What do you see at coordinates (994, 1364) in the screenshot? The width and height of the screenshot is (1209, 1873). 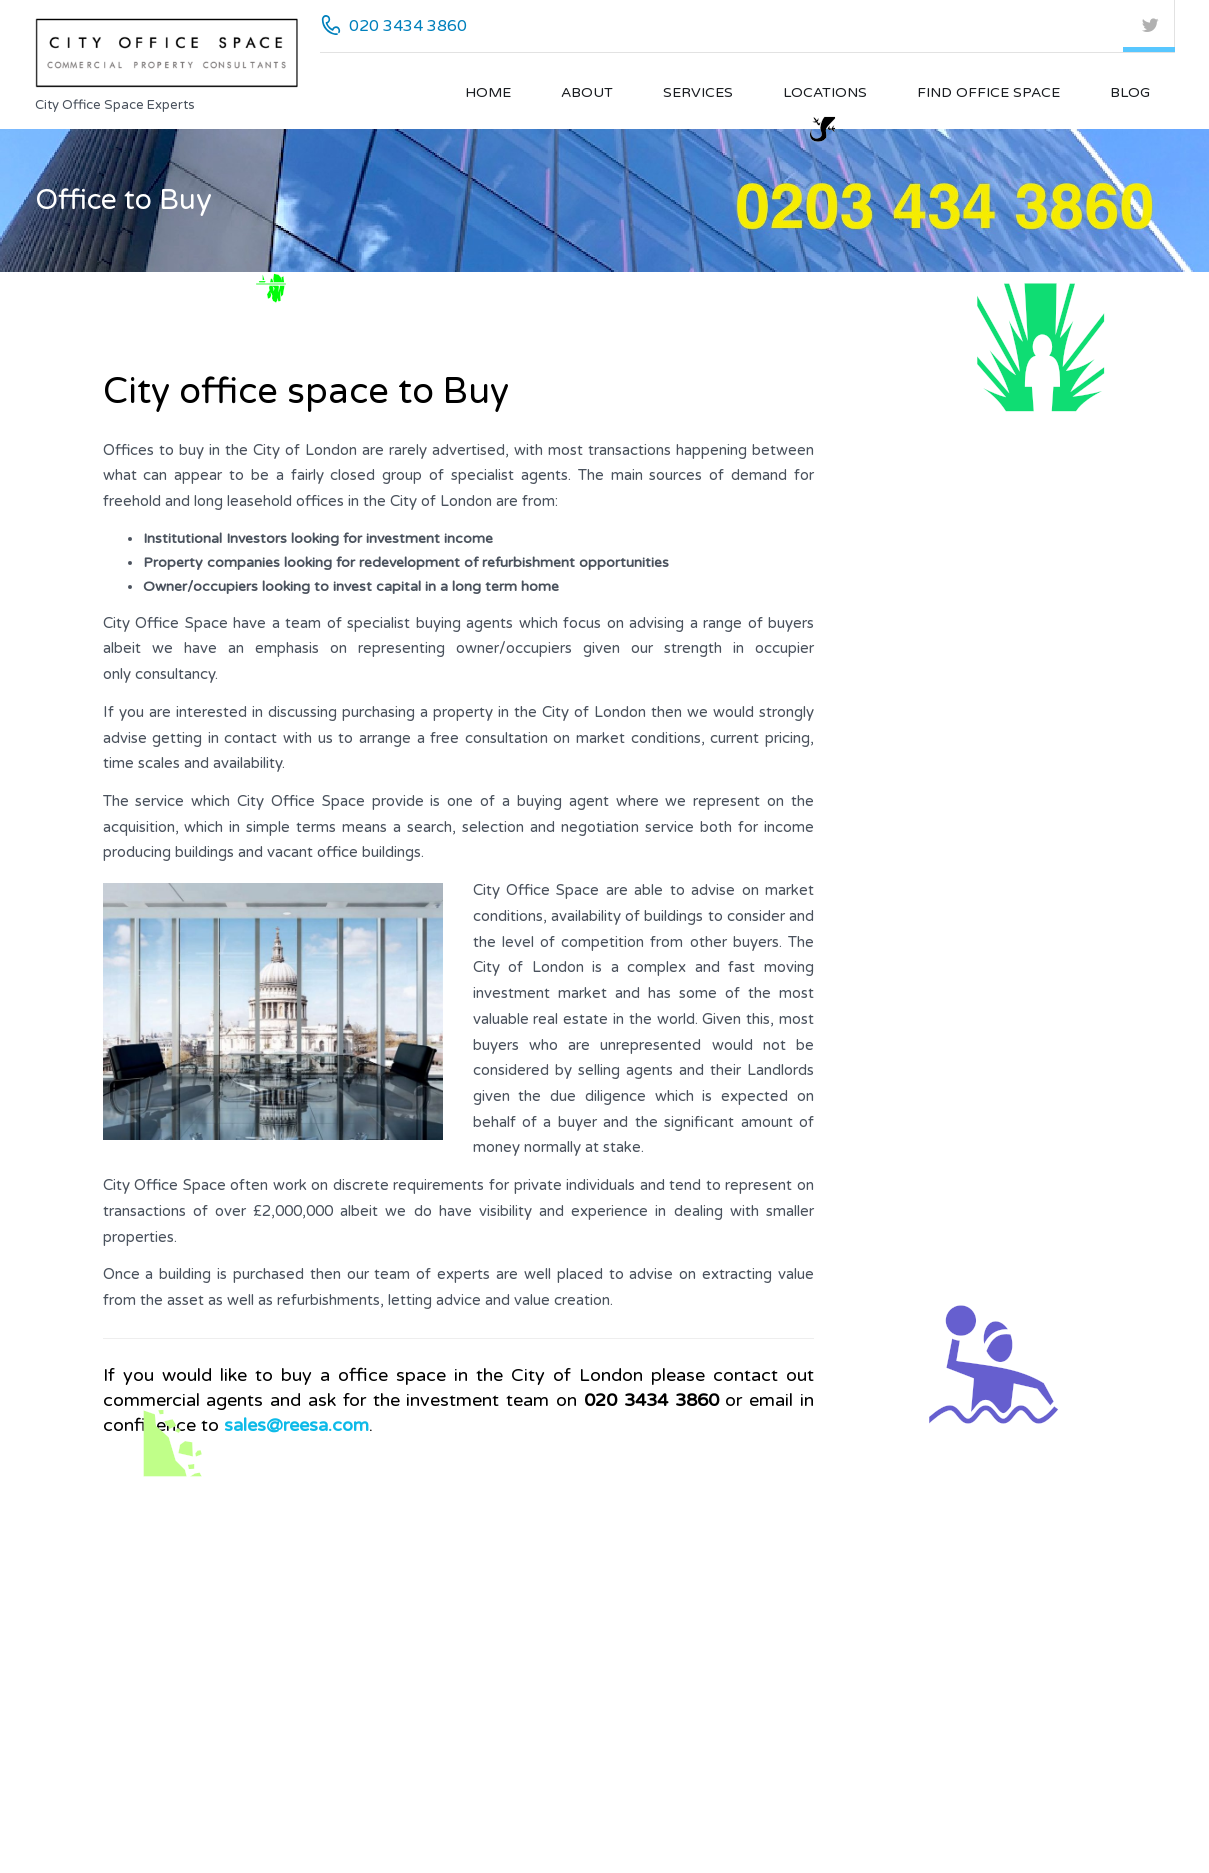 I see `access water polo game or activity` at bounding box center [994, 1364].